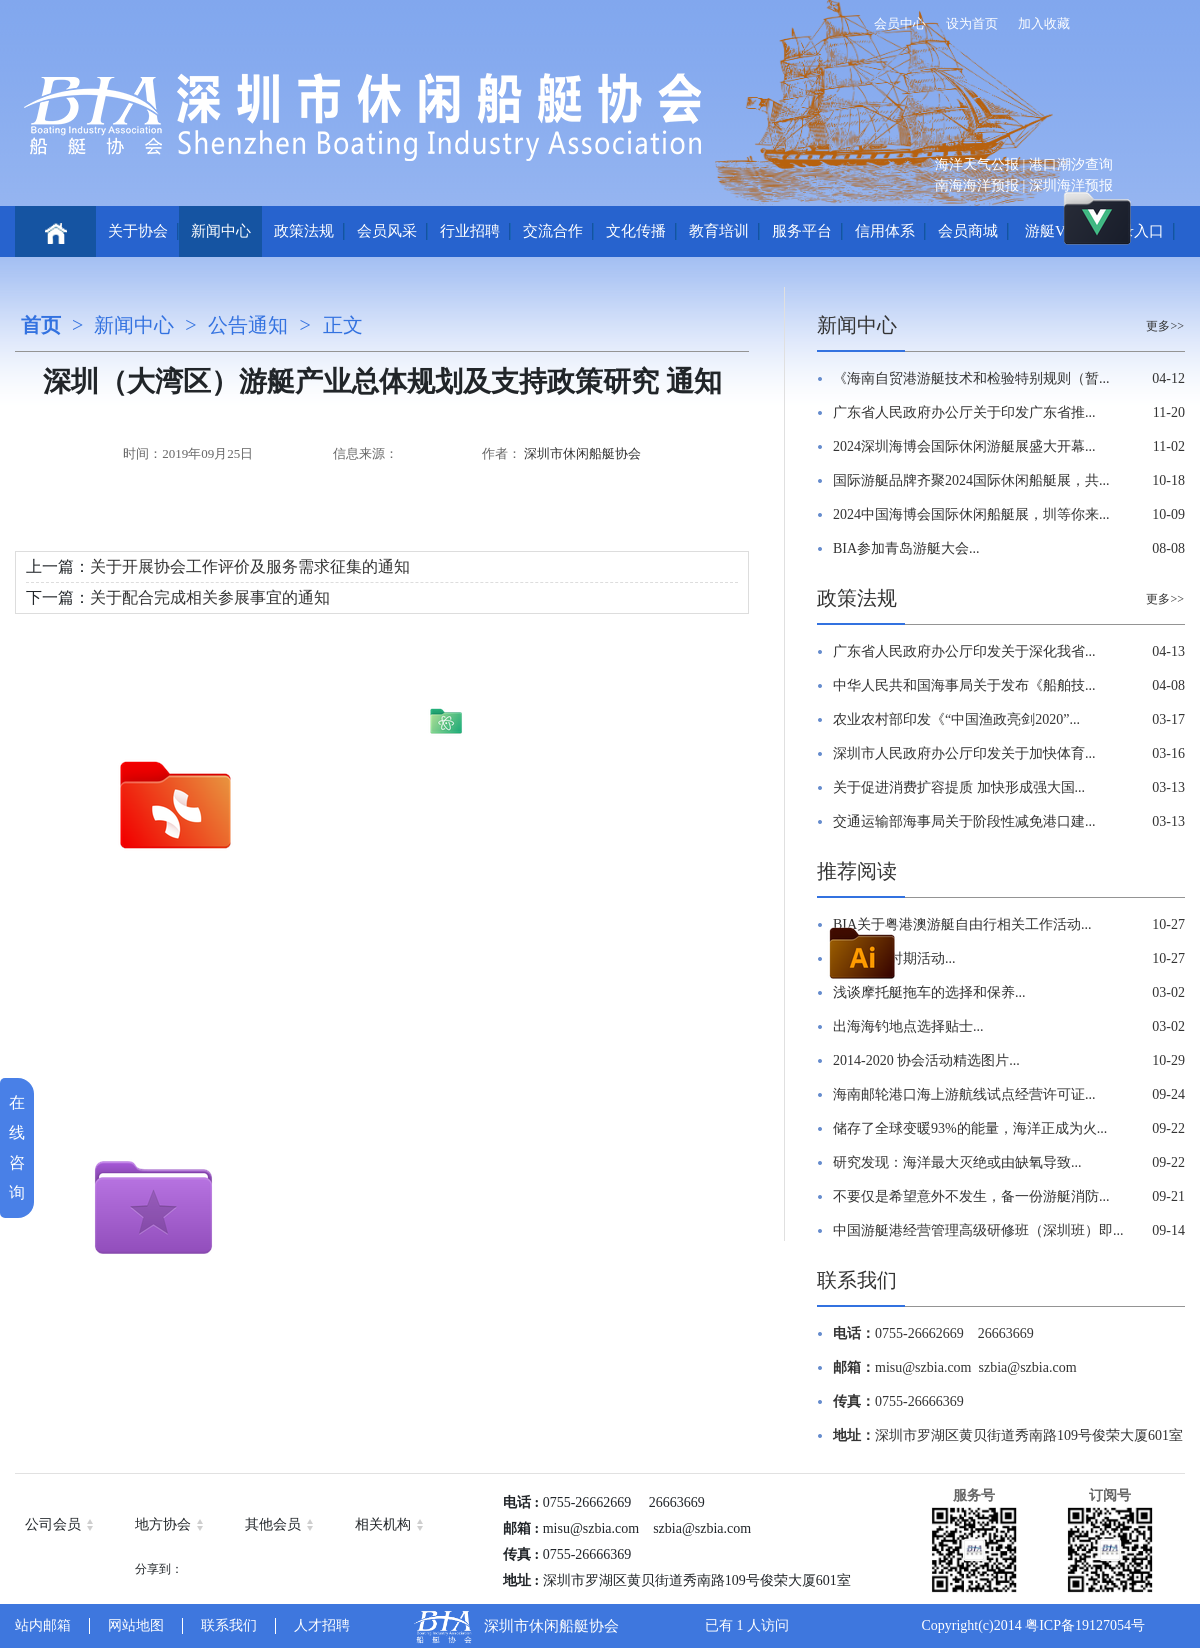 Image resolution: width=1200 pixels, height=1648 pixels. What do you see at coordinates (1097, 220) in the screenshot?
I see `open folder containing vue.js project files` at bounding box center [1097, 220].